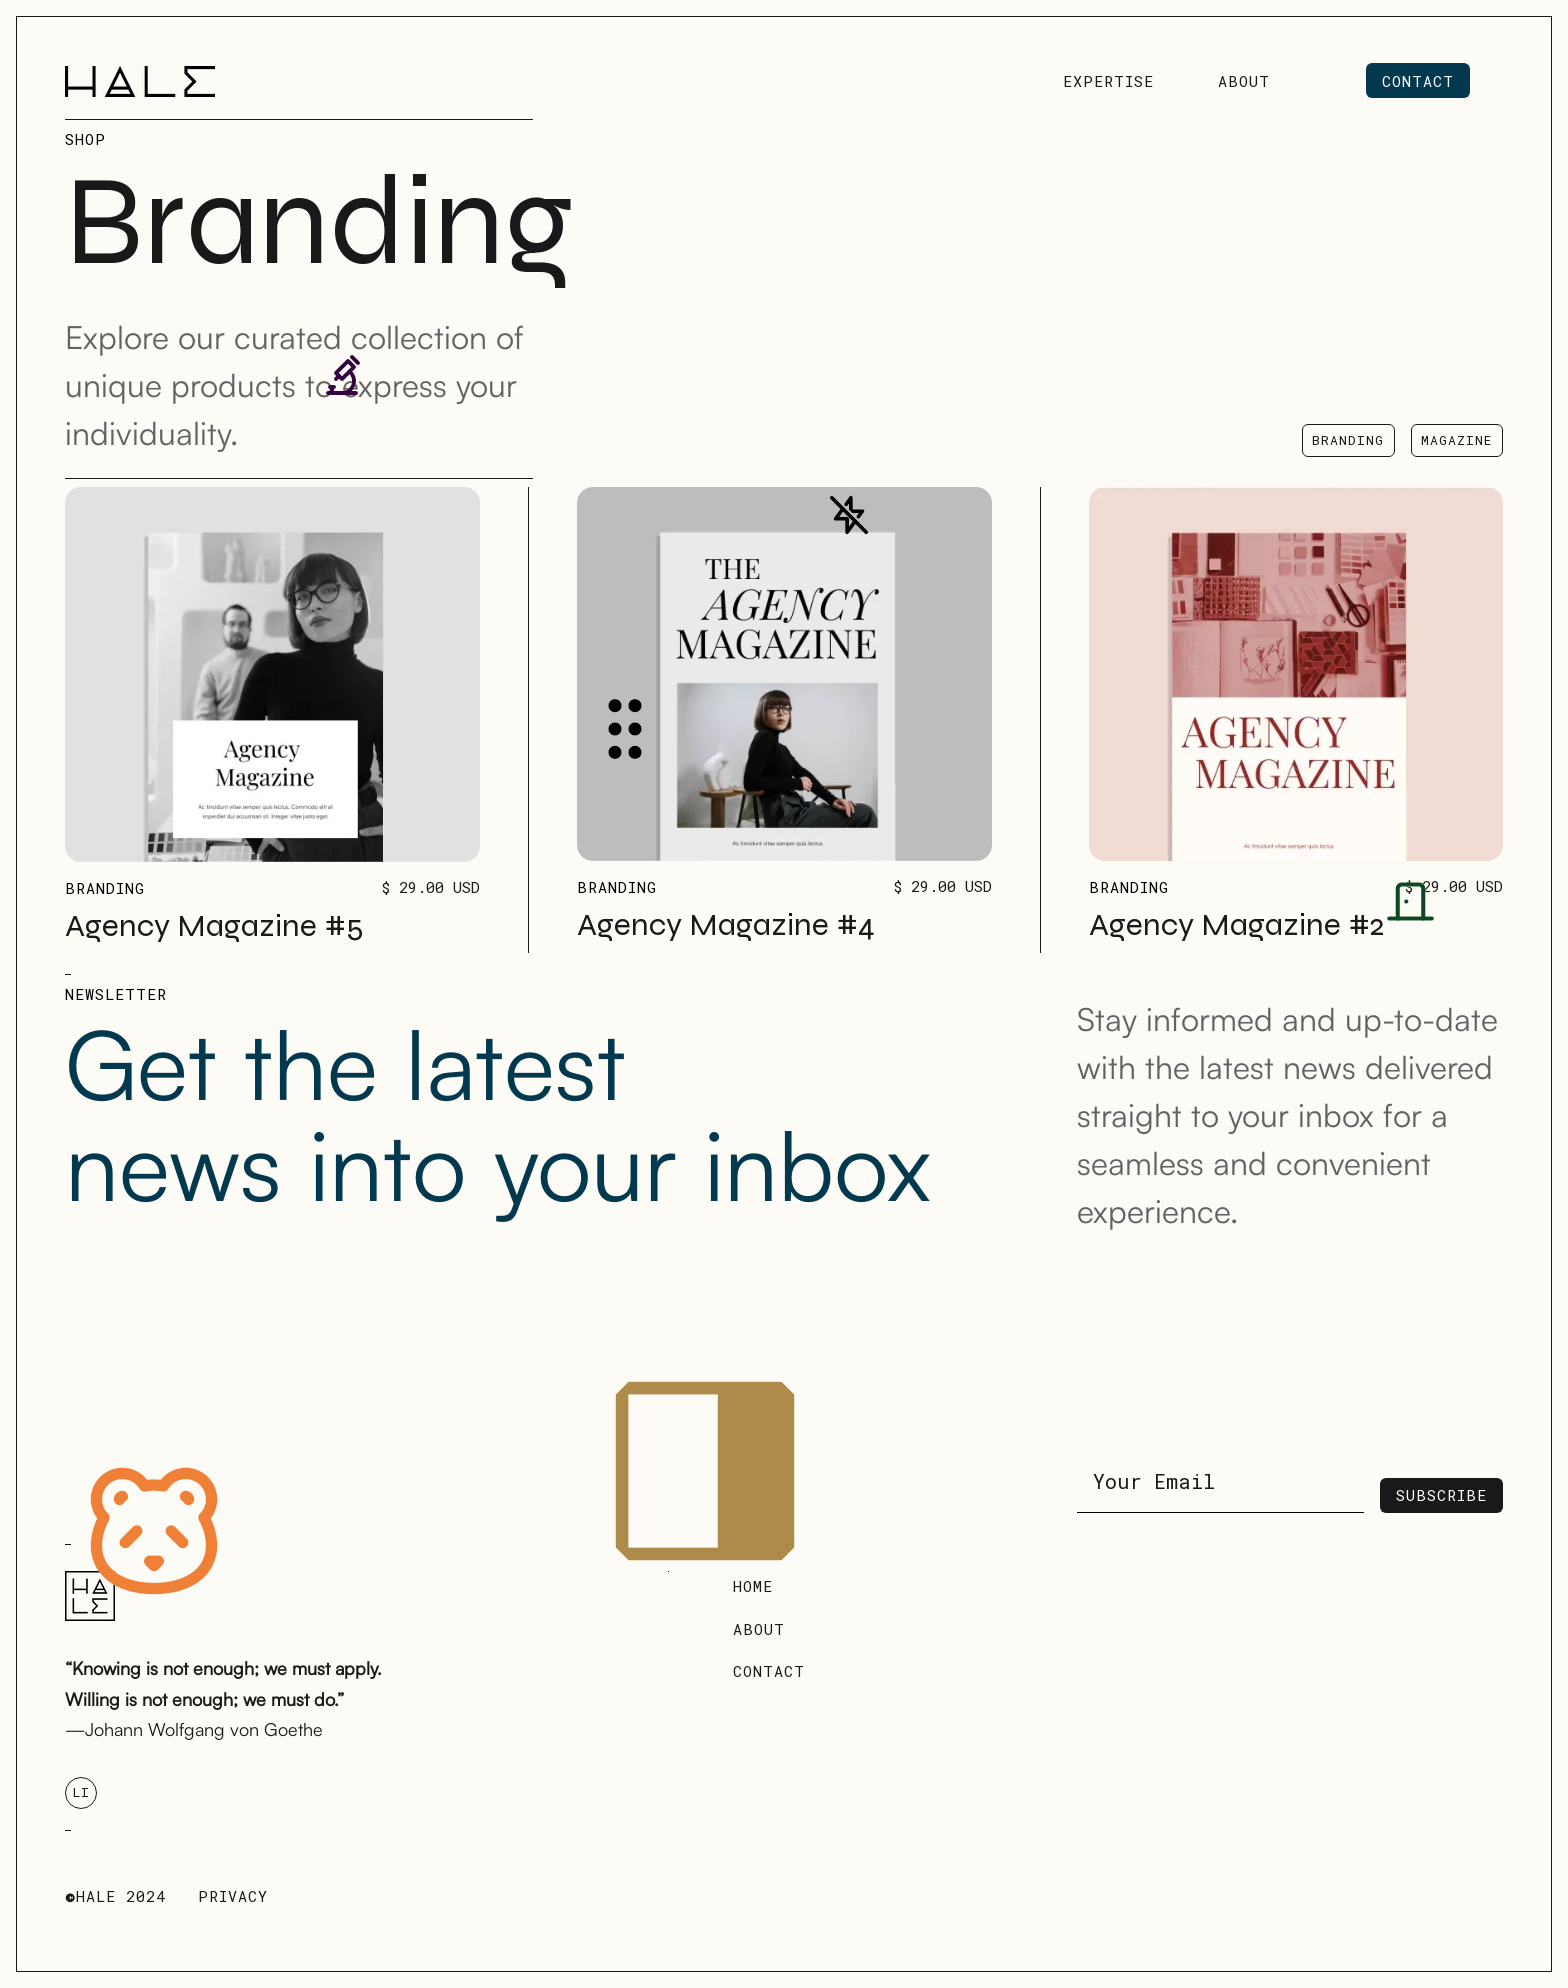 The width and height of the screenshot is (1568, 1988). What do you see at coordinates (625, 729) in the screenshot?
I see `drag to reorder items` at bounding box center [625, 729].